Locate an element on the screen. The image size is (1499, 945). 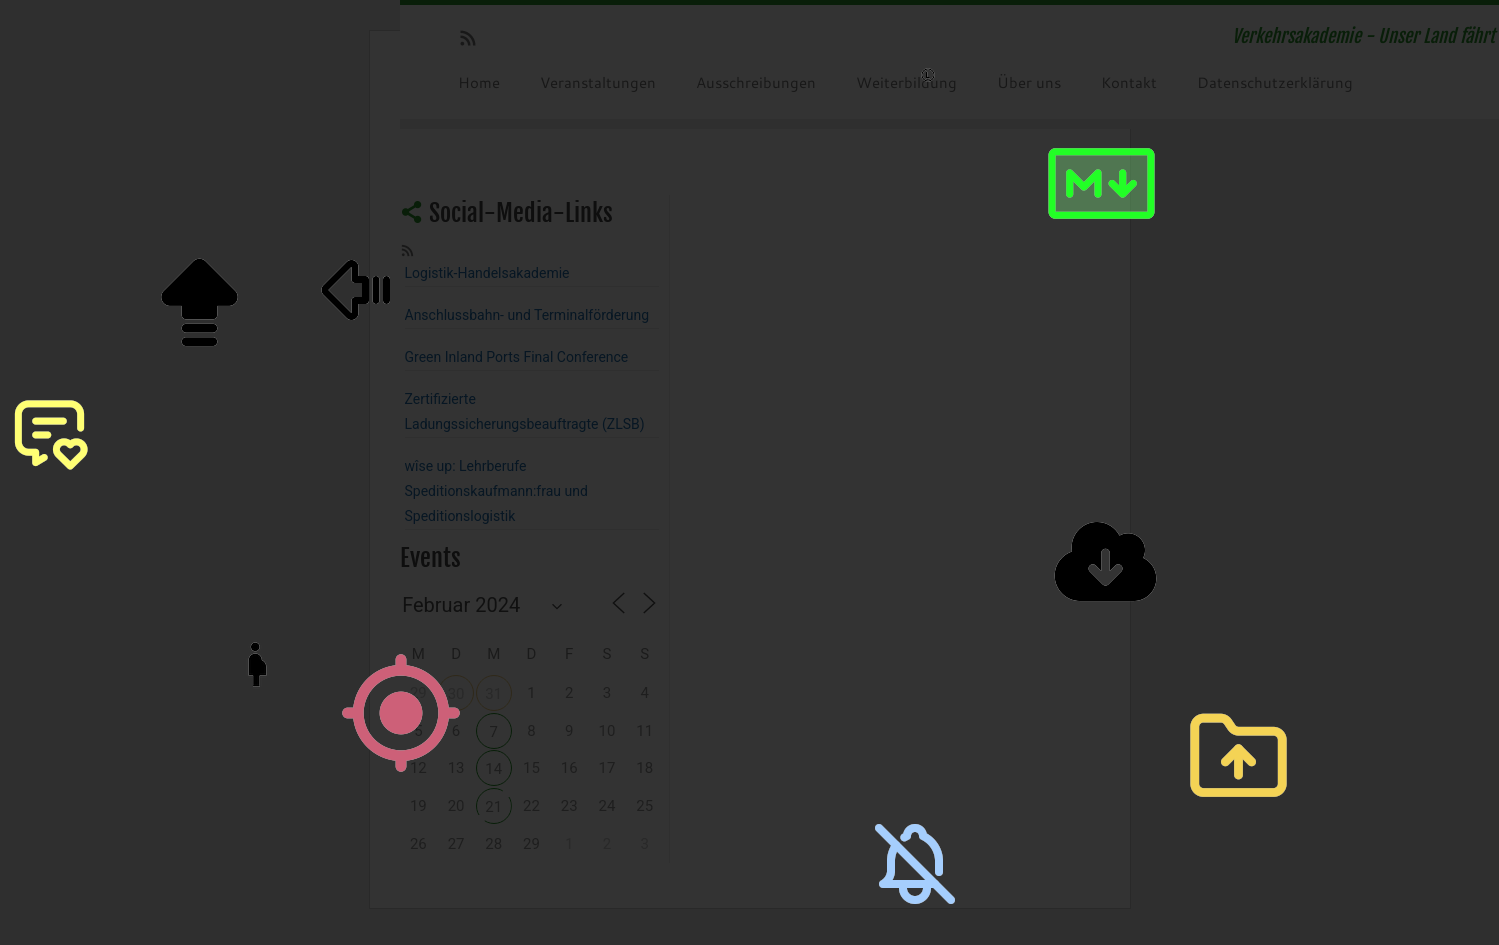
indicates pregnancy-related features or services is located at coordinates (257, 664).